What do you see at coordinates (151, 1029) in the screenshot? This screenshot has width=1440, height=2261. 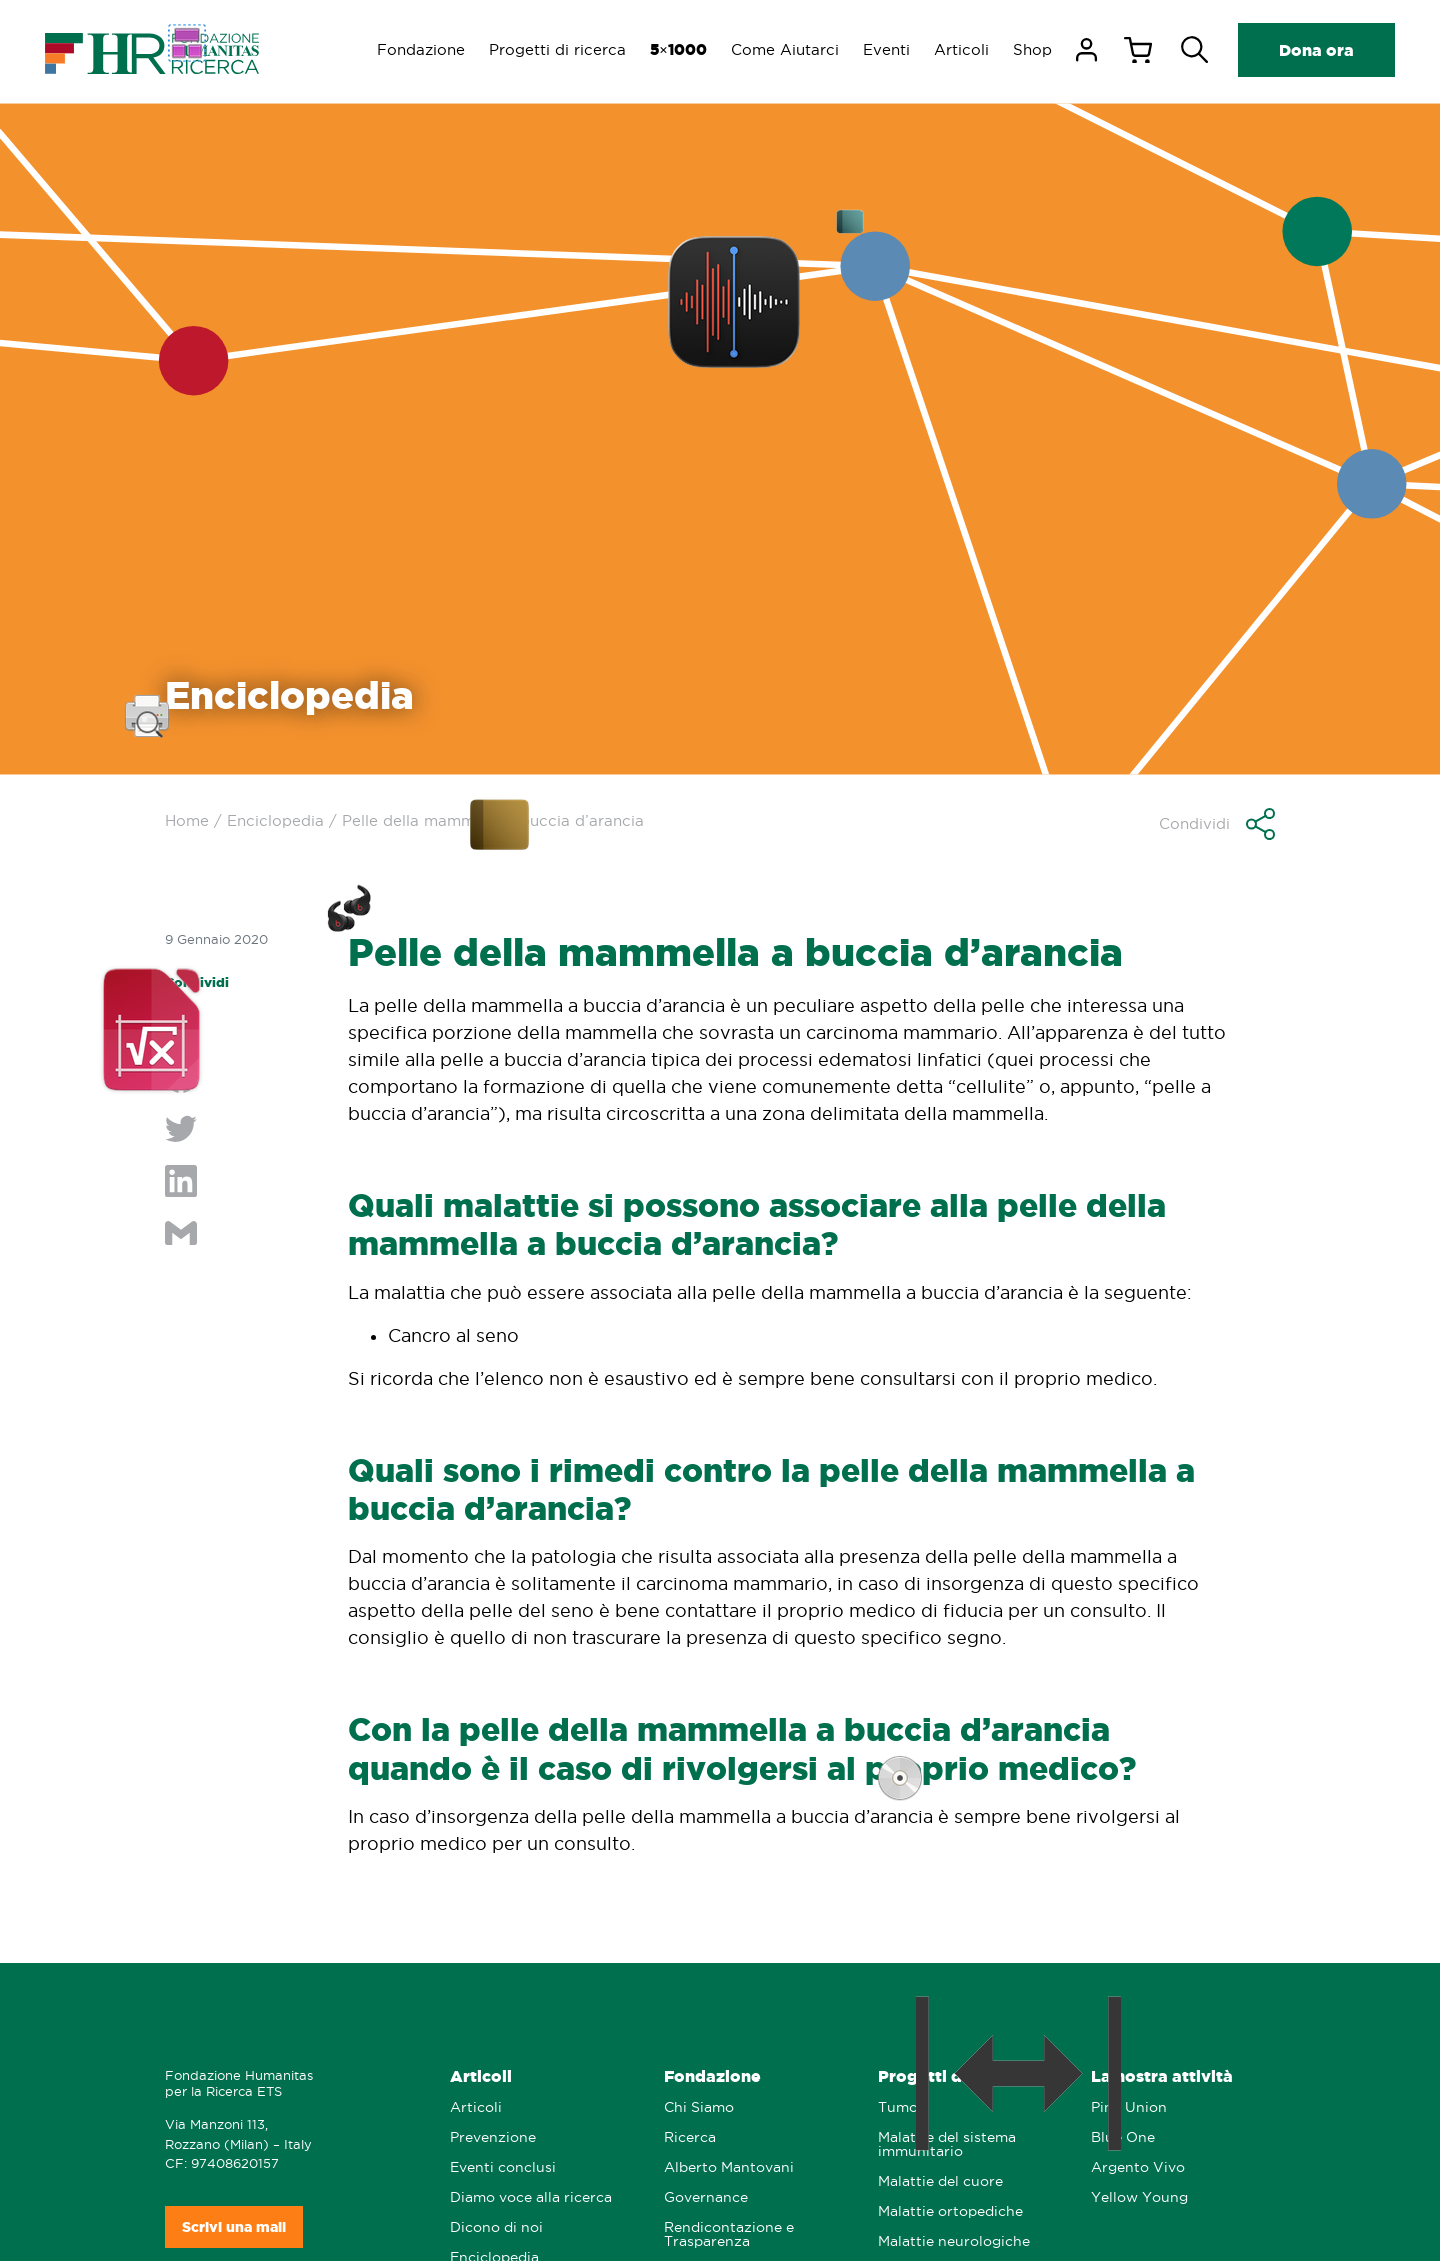 I see `open LibreOffice Math formula editor` at bounding box center [151, 1029].